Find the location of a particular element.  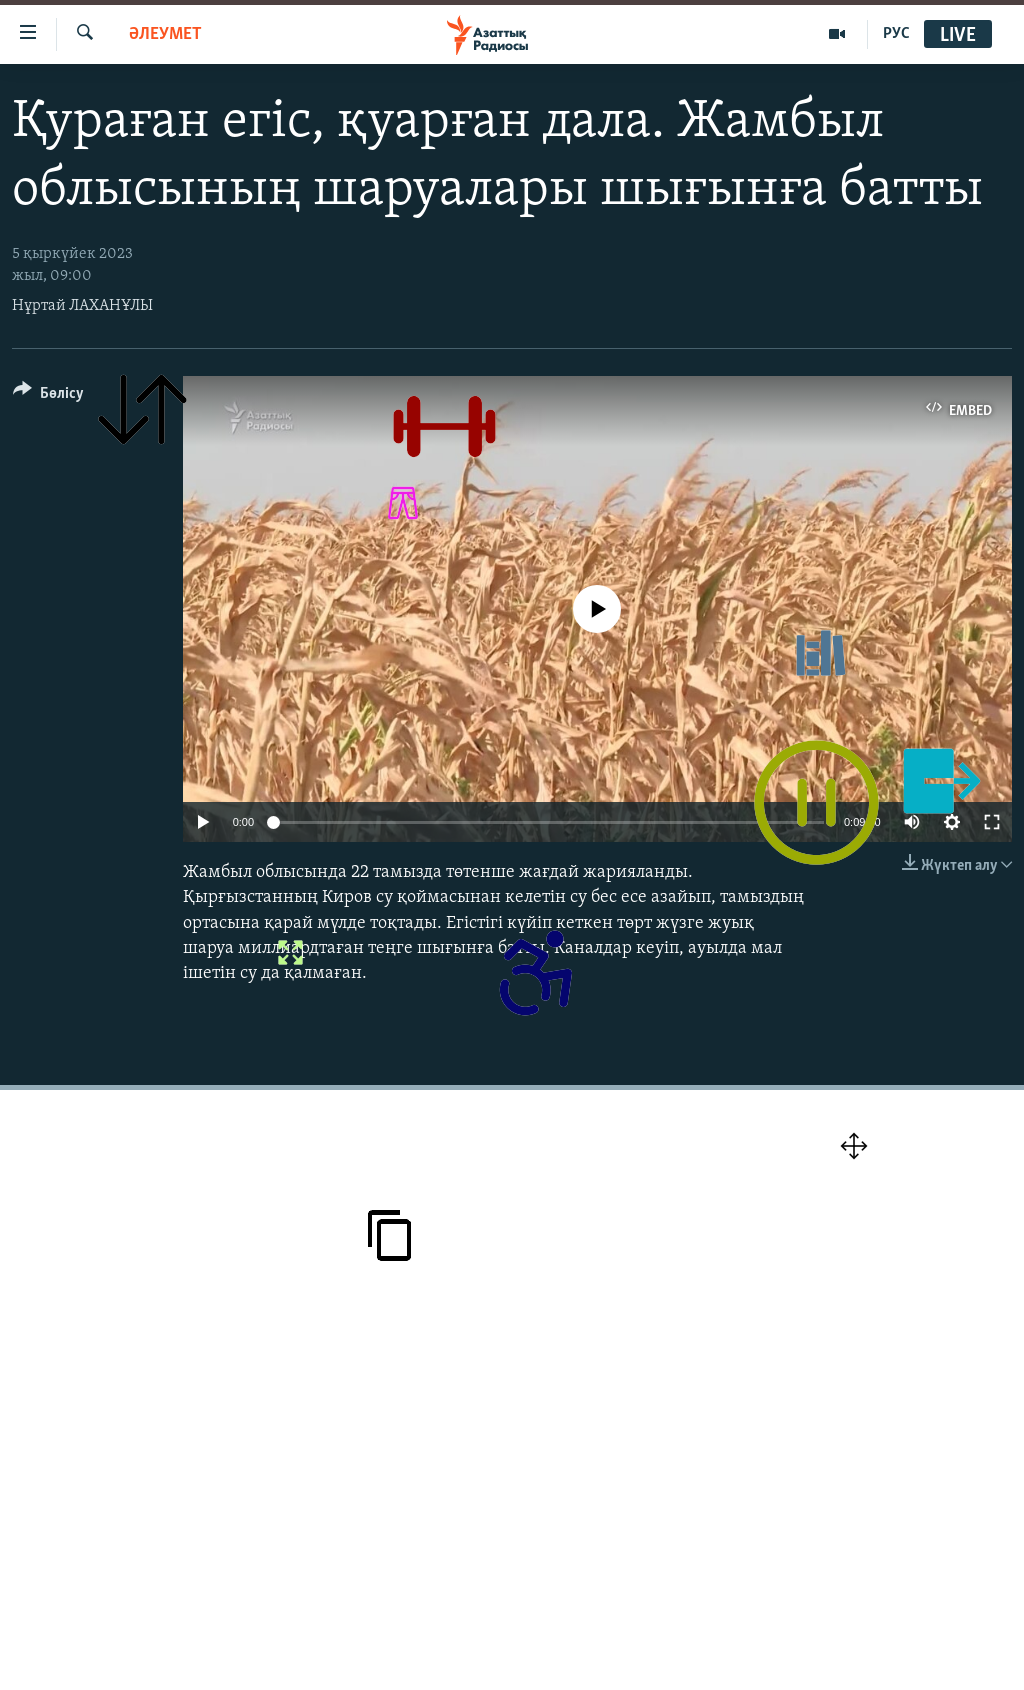

move or reposition an element is located at coordinates (854, 1146).